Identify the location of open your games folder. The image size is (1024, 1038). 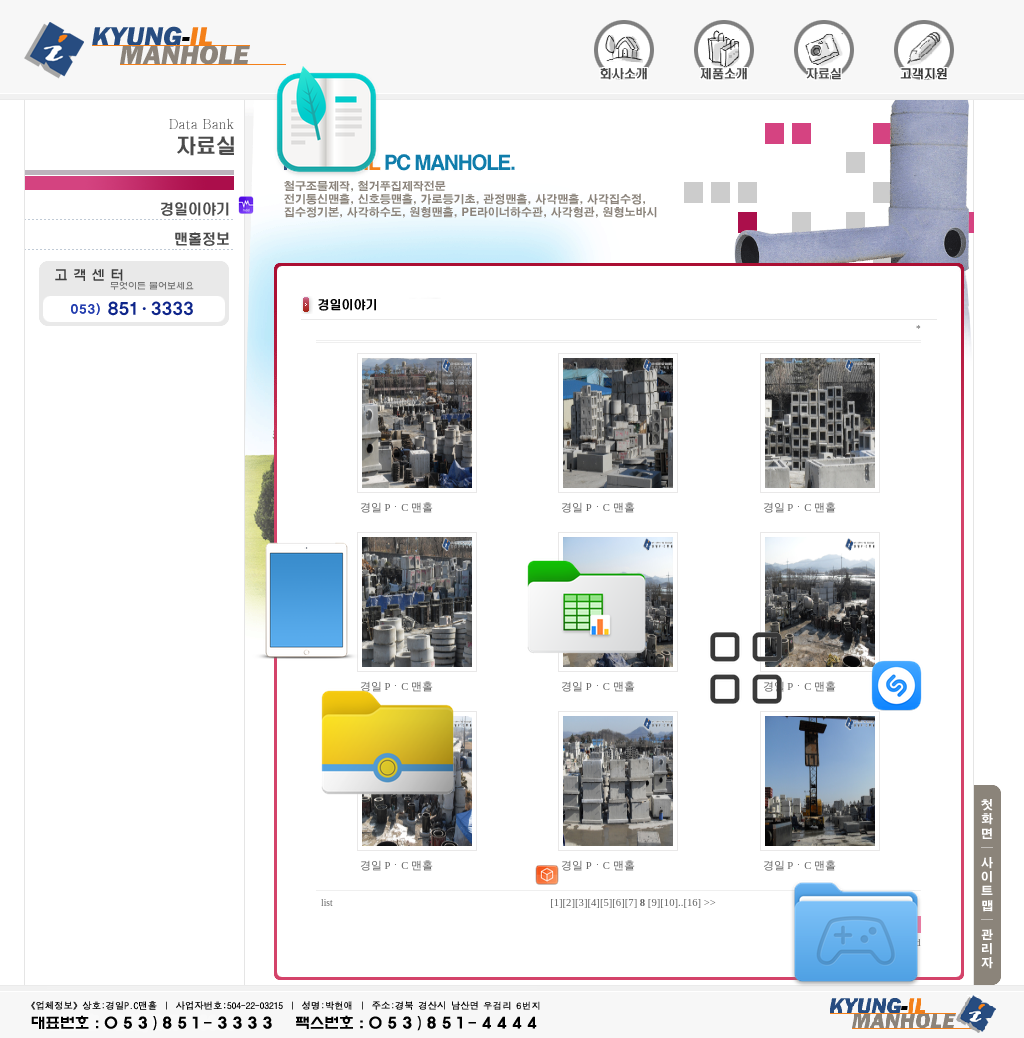
(856, 932).